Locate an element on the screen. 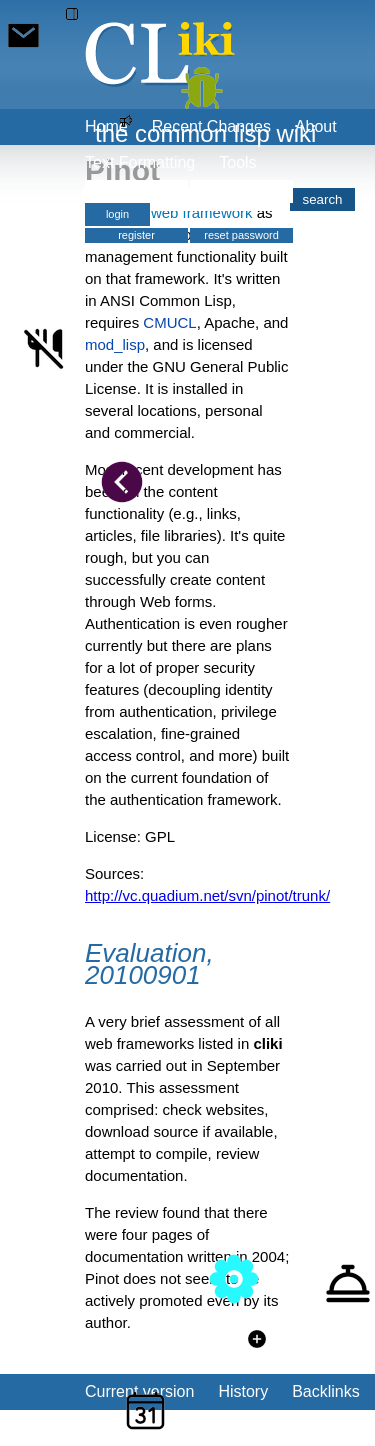 This screenshot has height=1446, width=375. report a bug or issue is located at coordinates (202, 88).